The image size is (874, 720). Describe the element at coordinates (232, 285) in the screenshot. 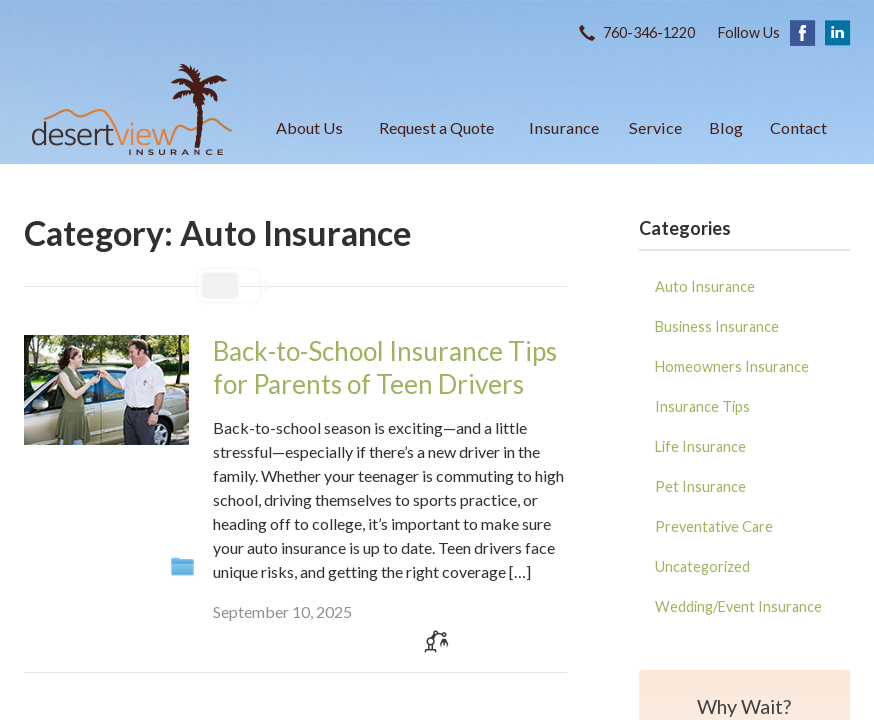

I see `indicates battery level at 60% charge` at that location.